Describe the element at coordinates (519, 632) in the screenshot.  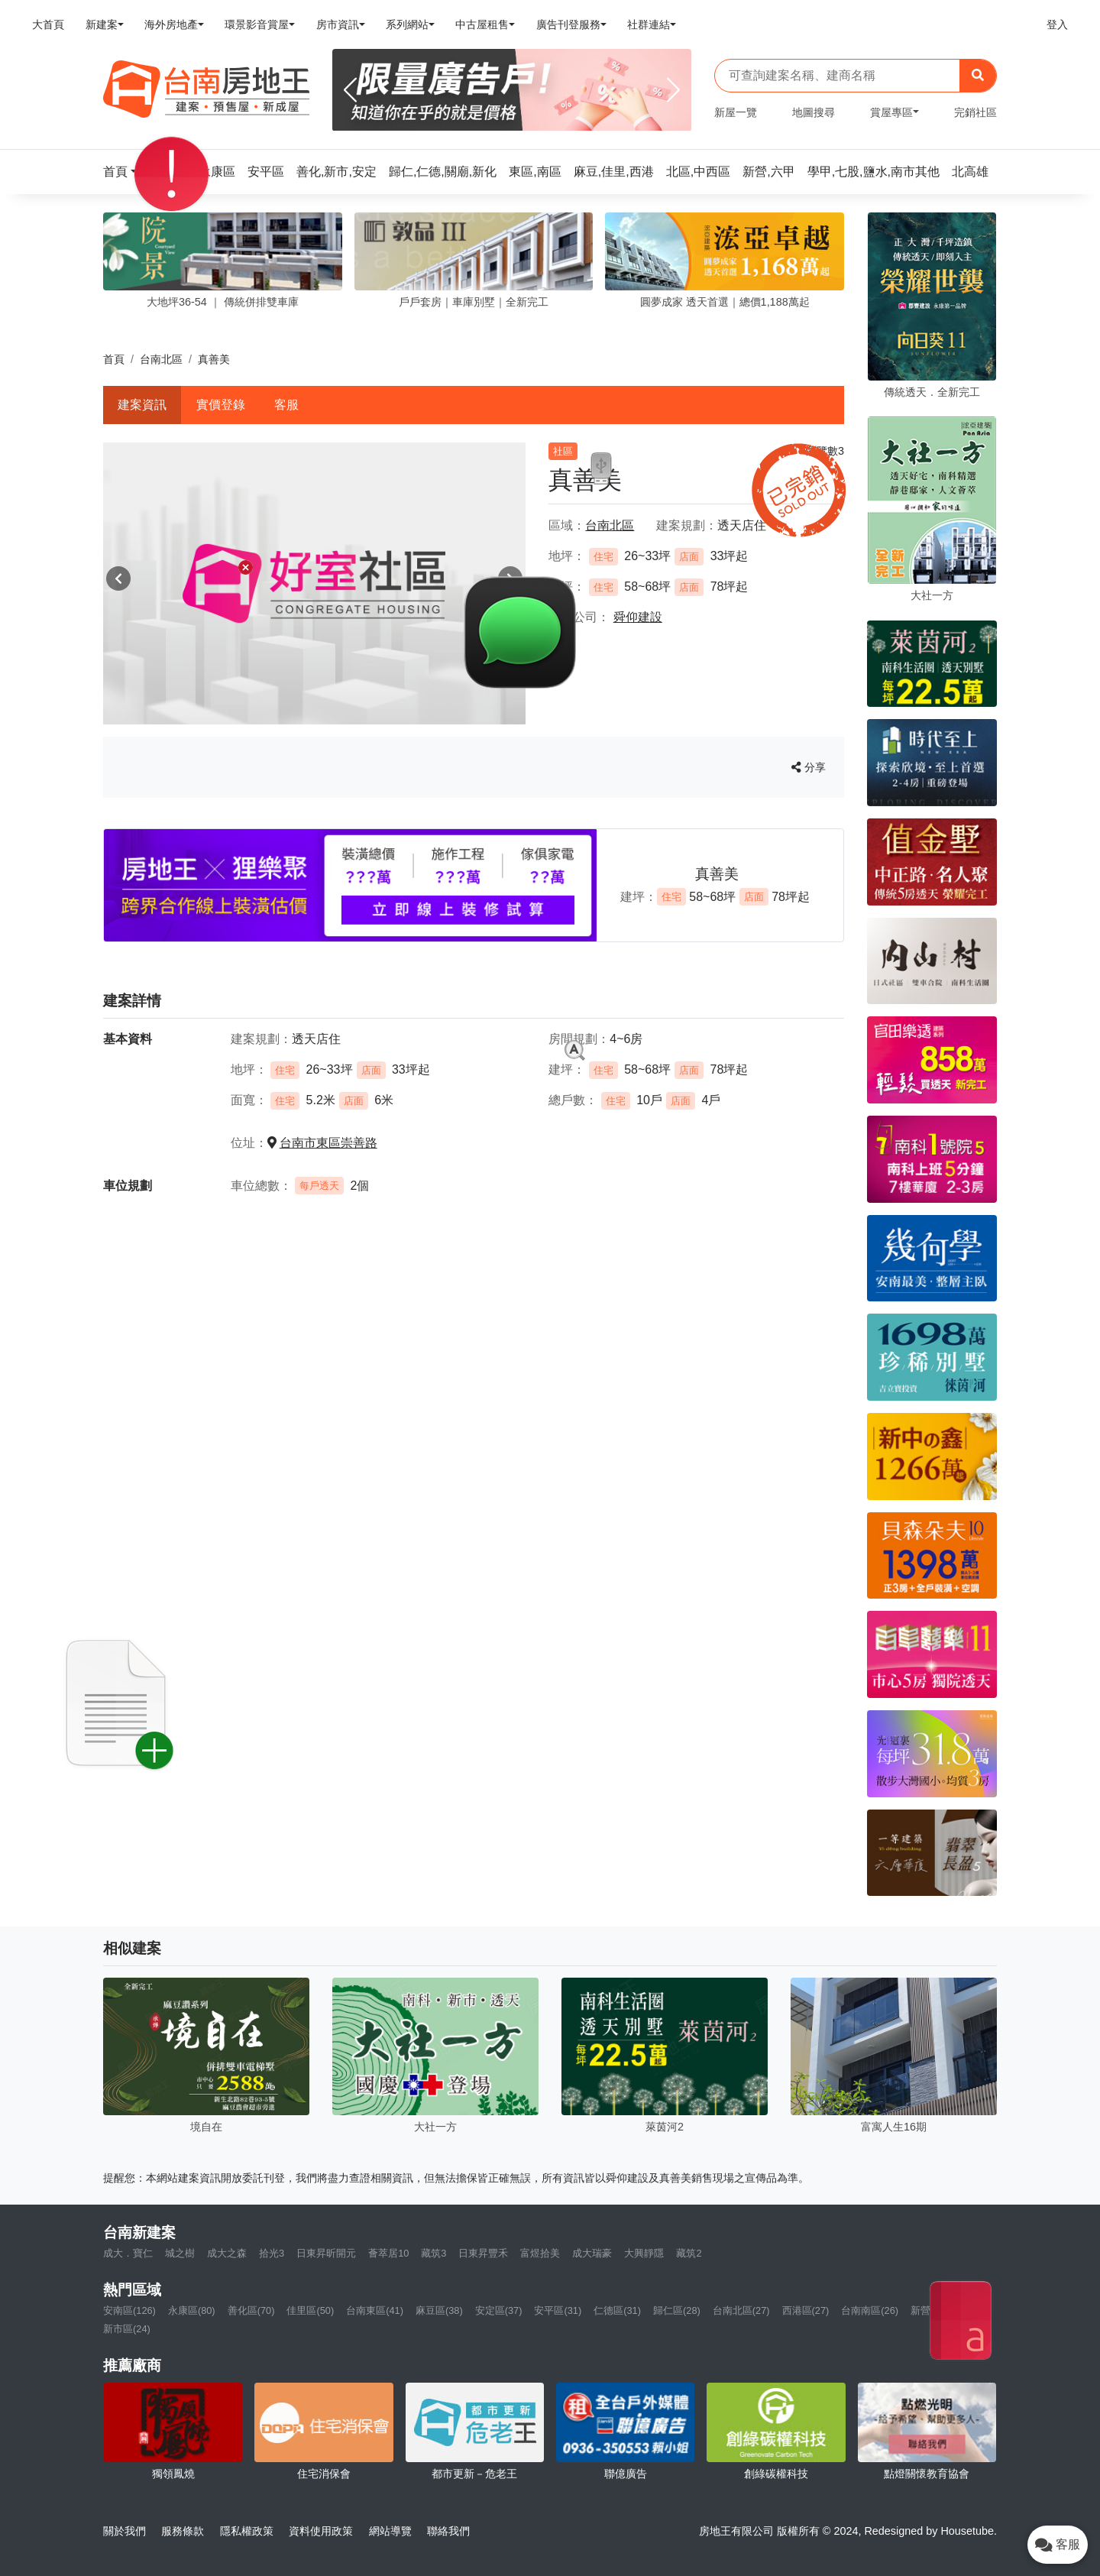
I see `open the messages app` at that location.